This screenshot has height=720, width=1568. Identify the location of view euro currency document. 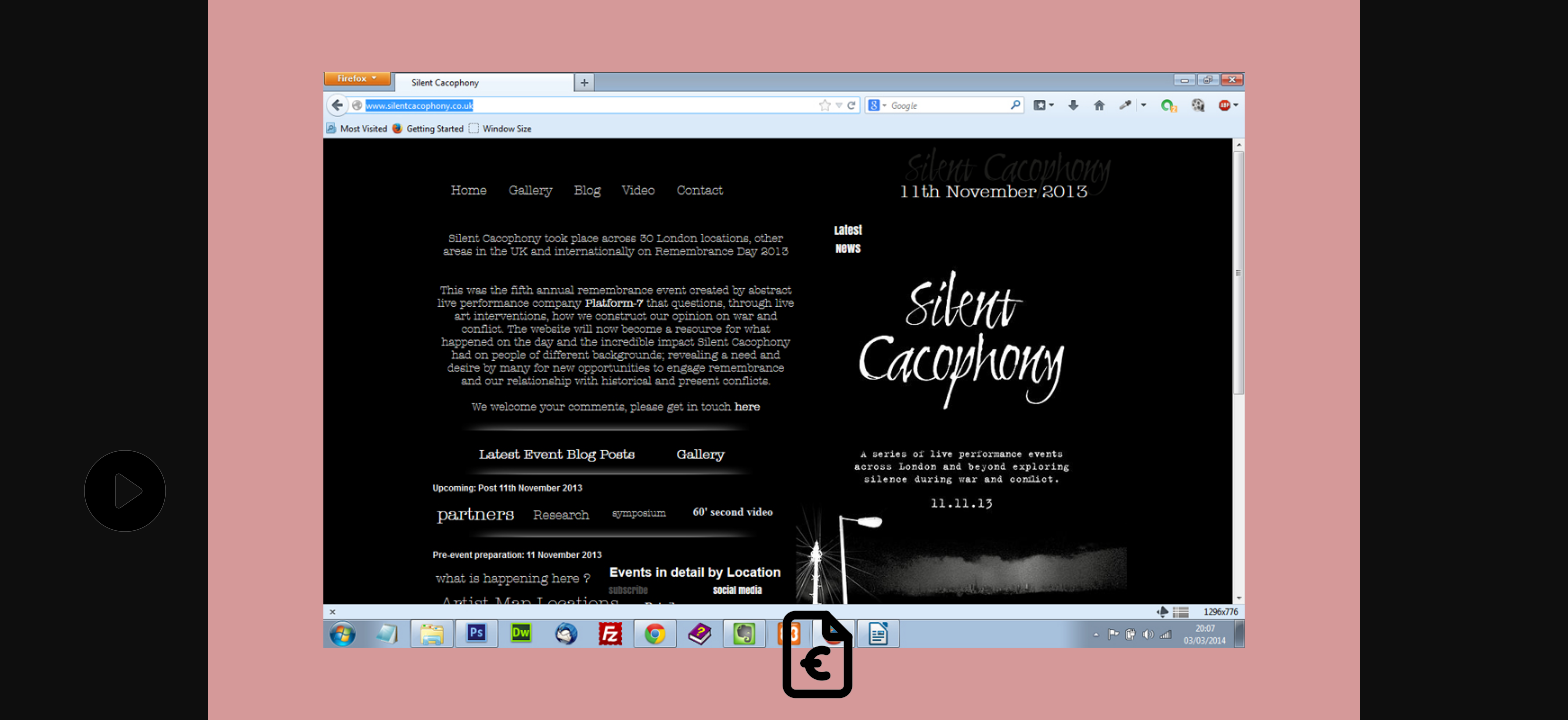
(817, 654).